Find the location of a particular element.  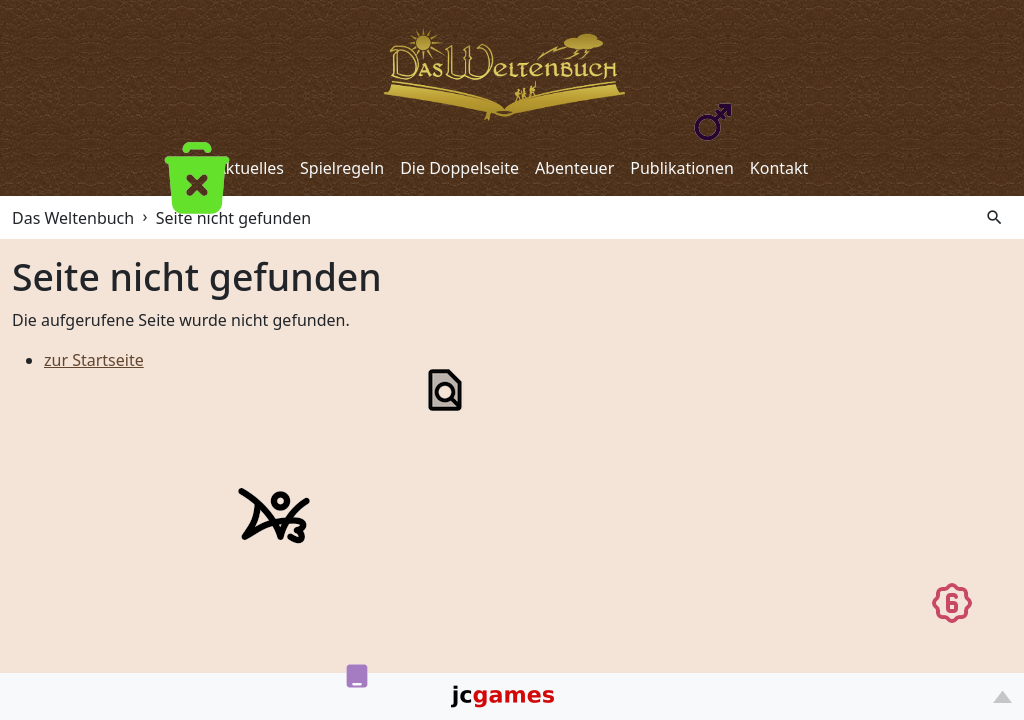

view on tablet device is located at coordinates (357, 676).